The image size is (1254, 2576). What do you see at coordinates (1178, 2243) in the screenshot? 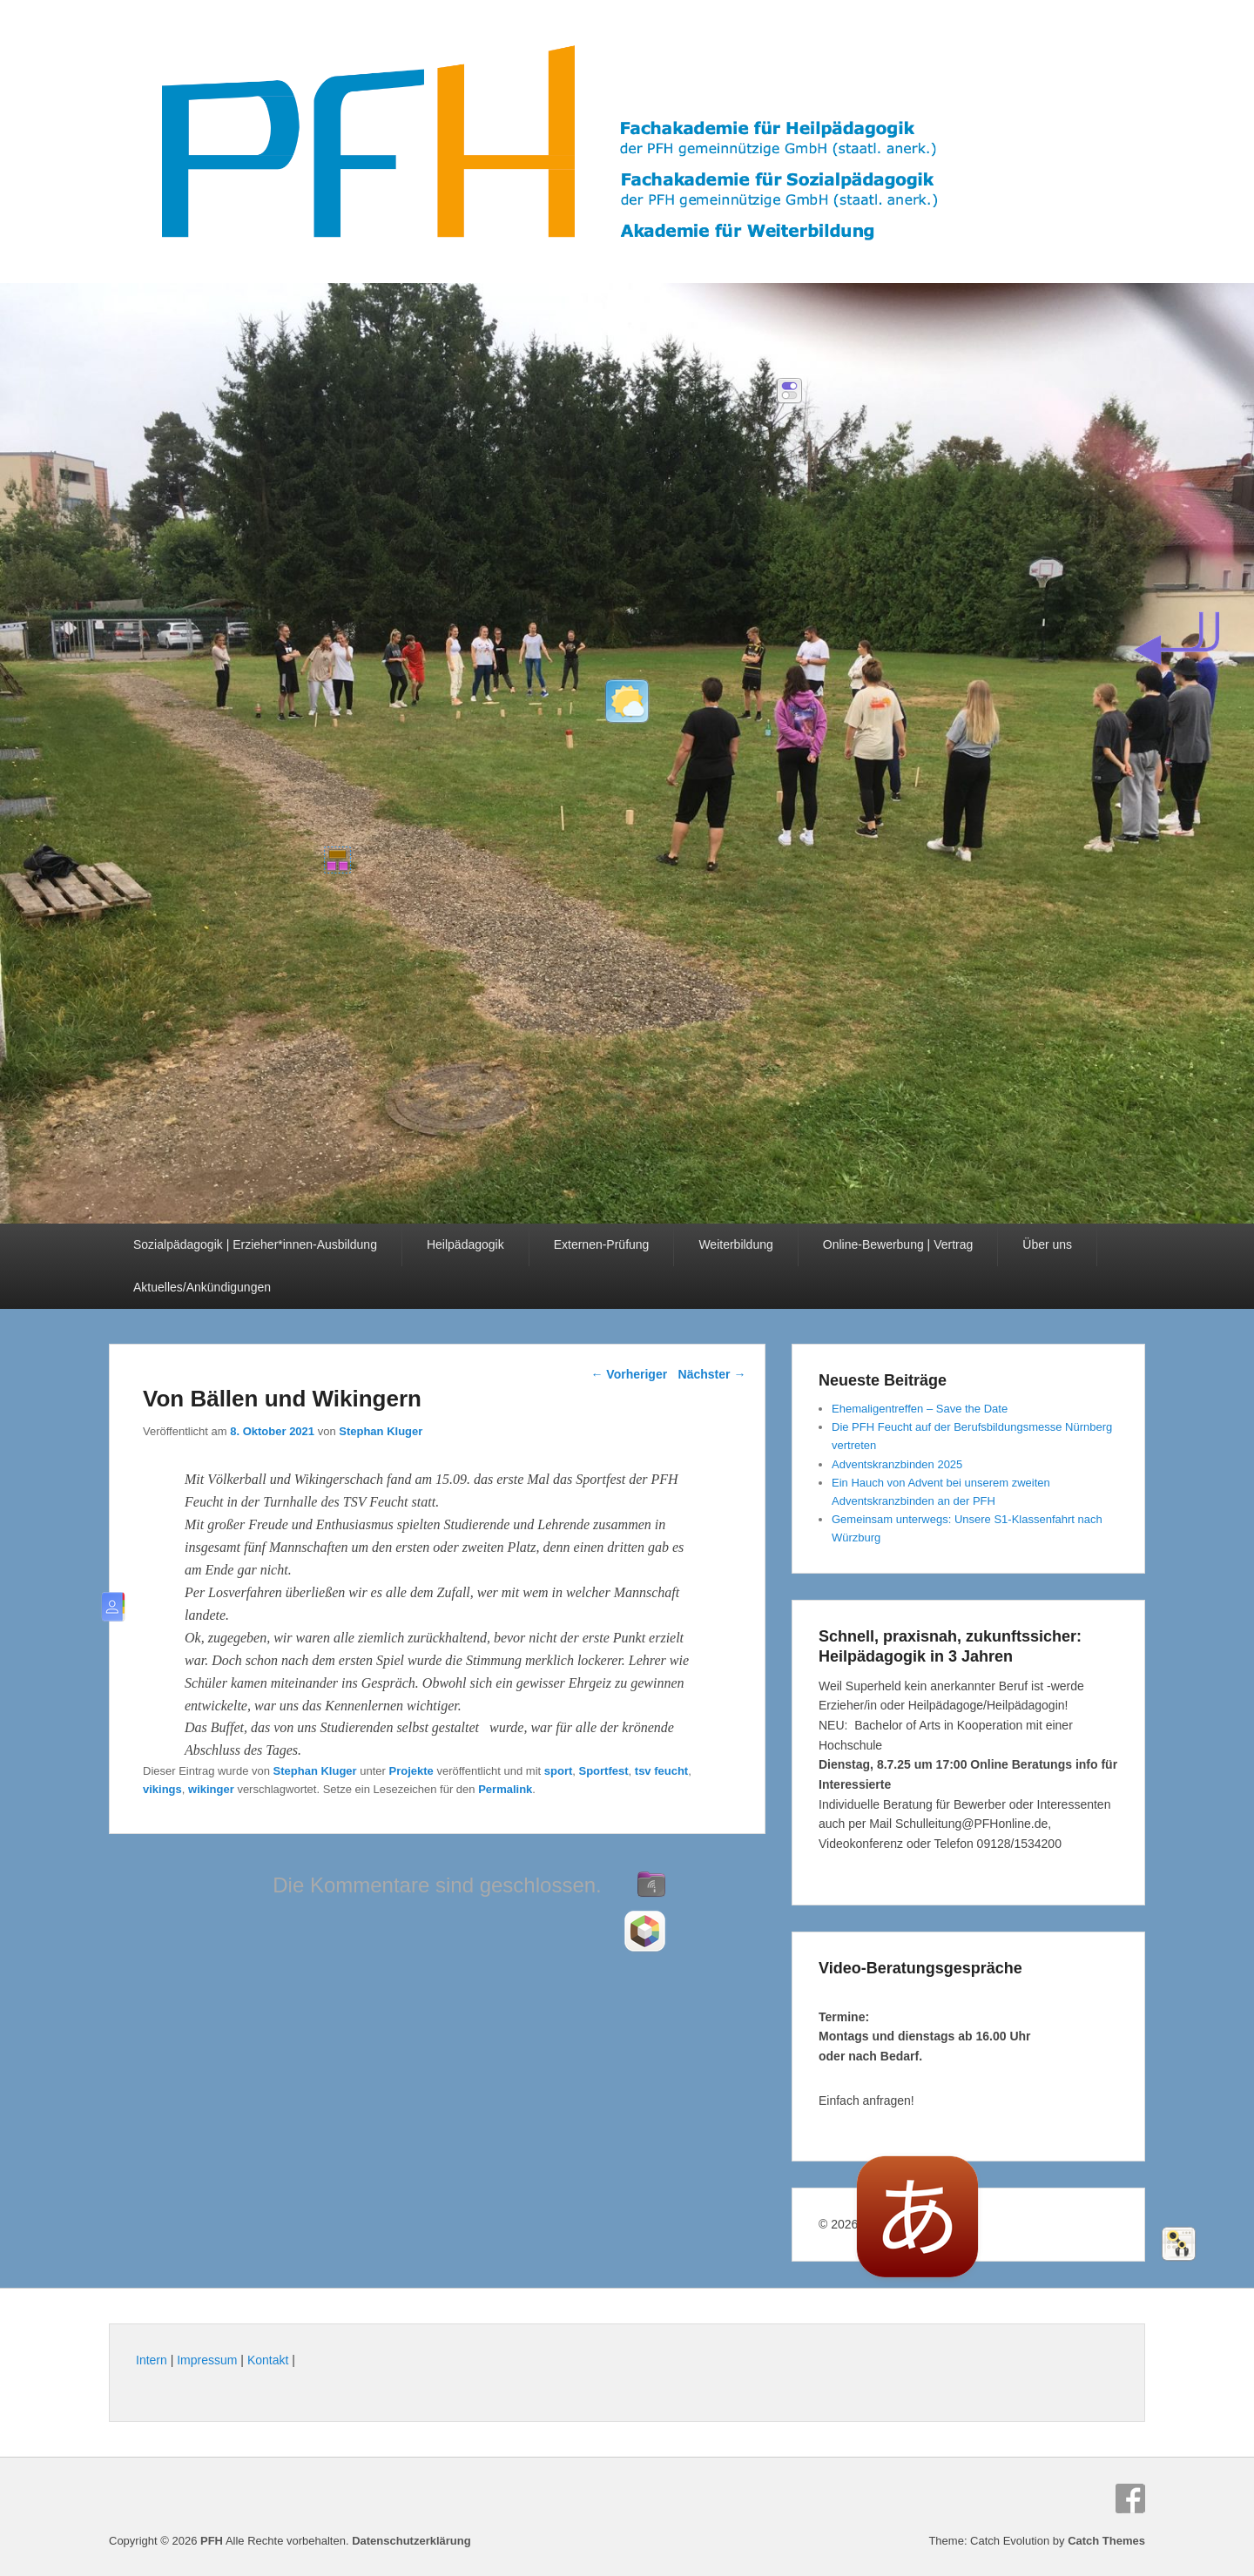
I see `open gnome builder development environment` at bounding box center [1178, 2243].